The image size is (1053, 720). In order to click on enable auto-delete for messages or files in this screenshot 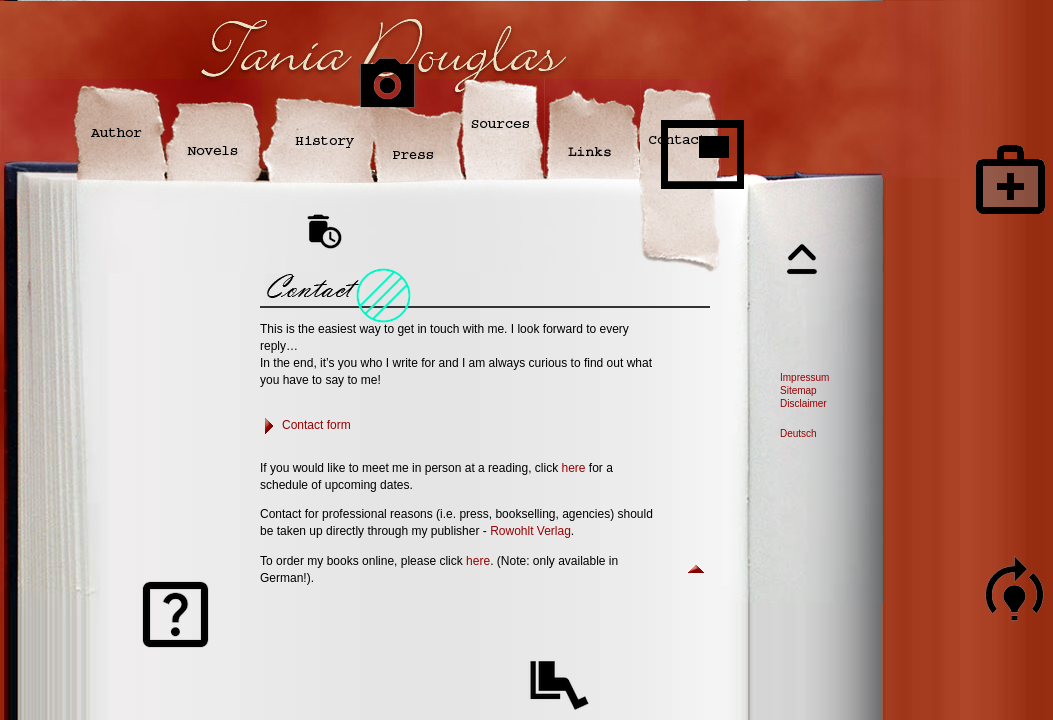, I will do `click(324, 231)`.